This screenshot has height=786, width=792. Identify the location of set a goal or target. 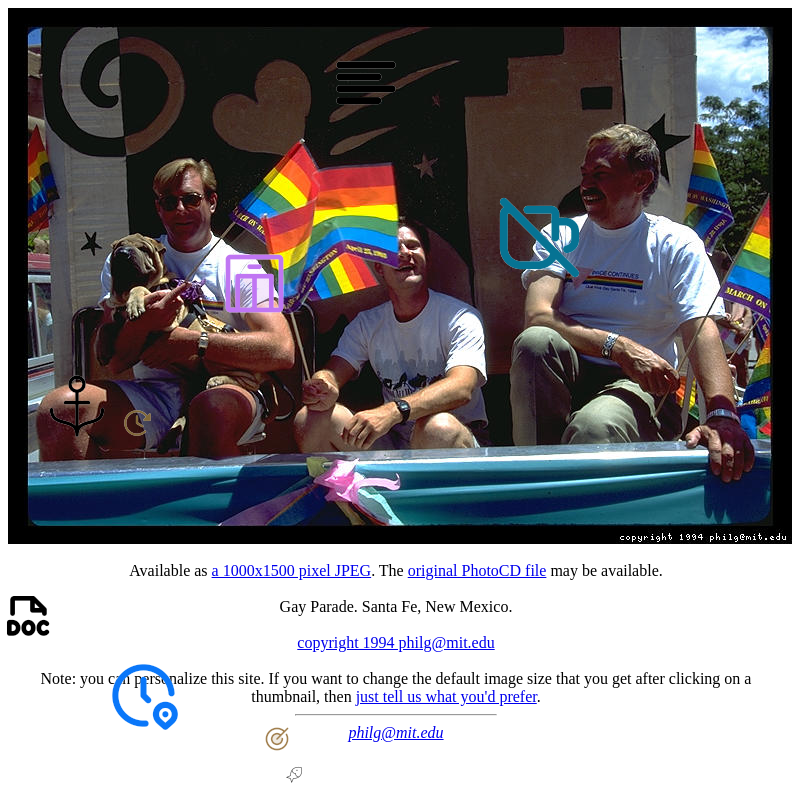
(277, 739).